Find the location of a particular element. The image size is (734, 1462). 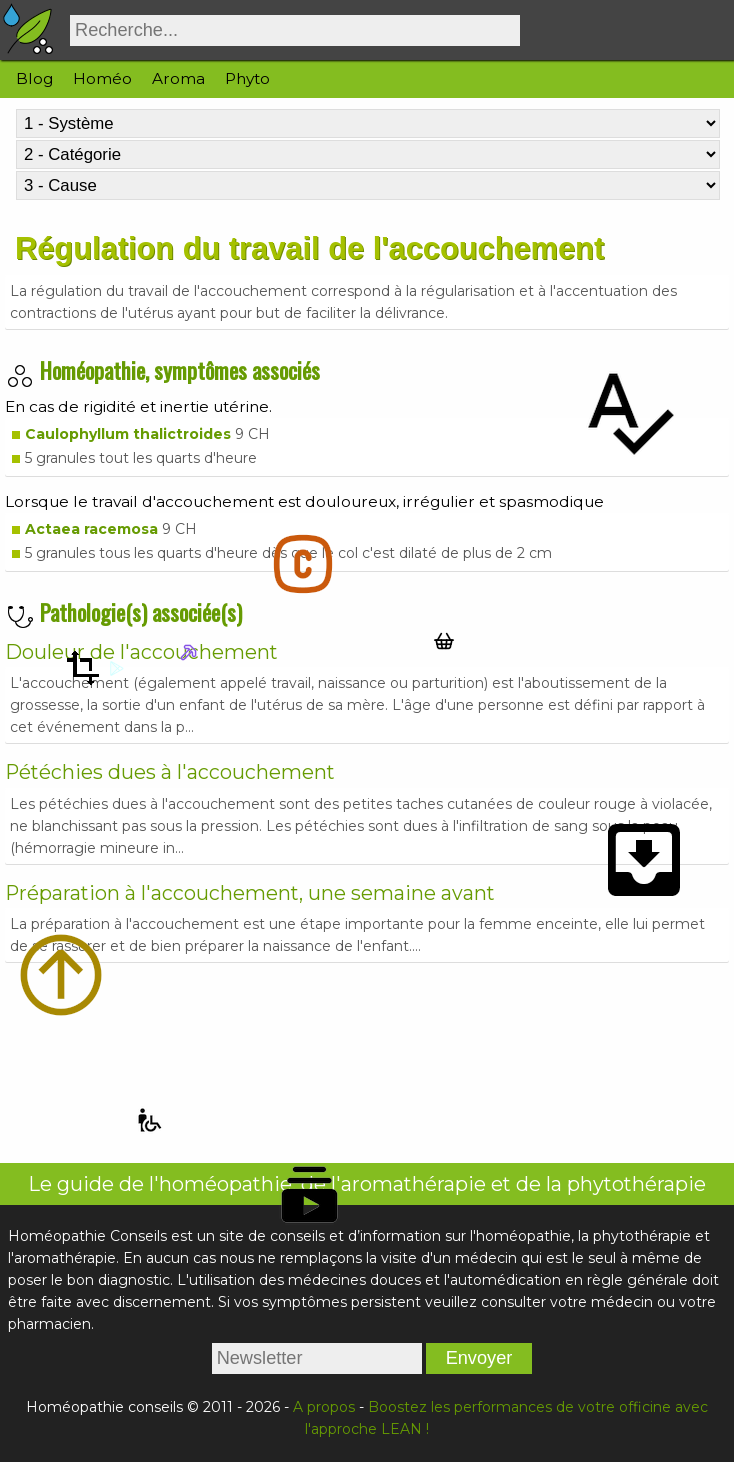

check spelling and grammar is located at coordinates (628, 411).